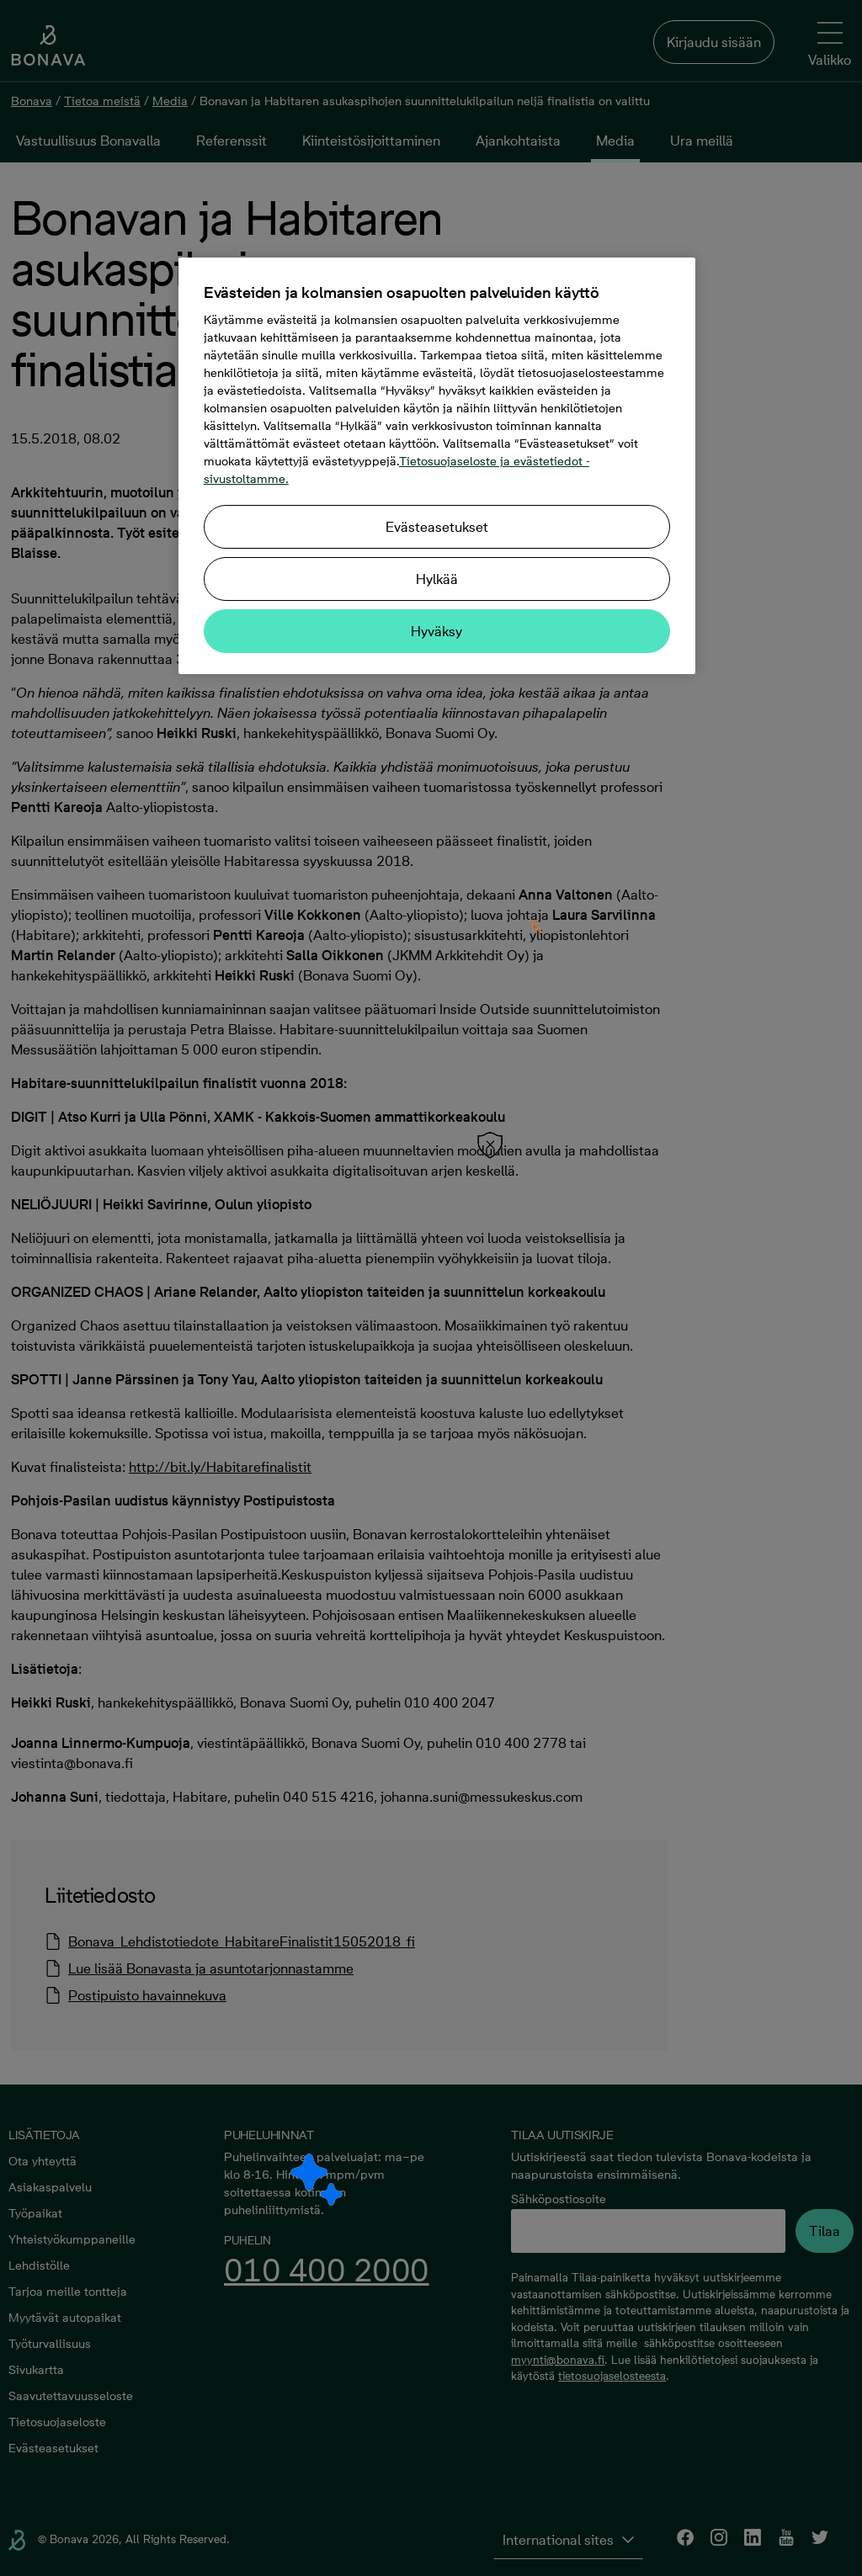  What do you see at coordinates (317, 2180) in the screenshot?
I see `indicates AI-generated or enhanced content` at bounding box center [317, 2180].